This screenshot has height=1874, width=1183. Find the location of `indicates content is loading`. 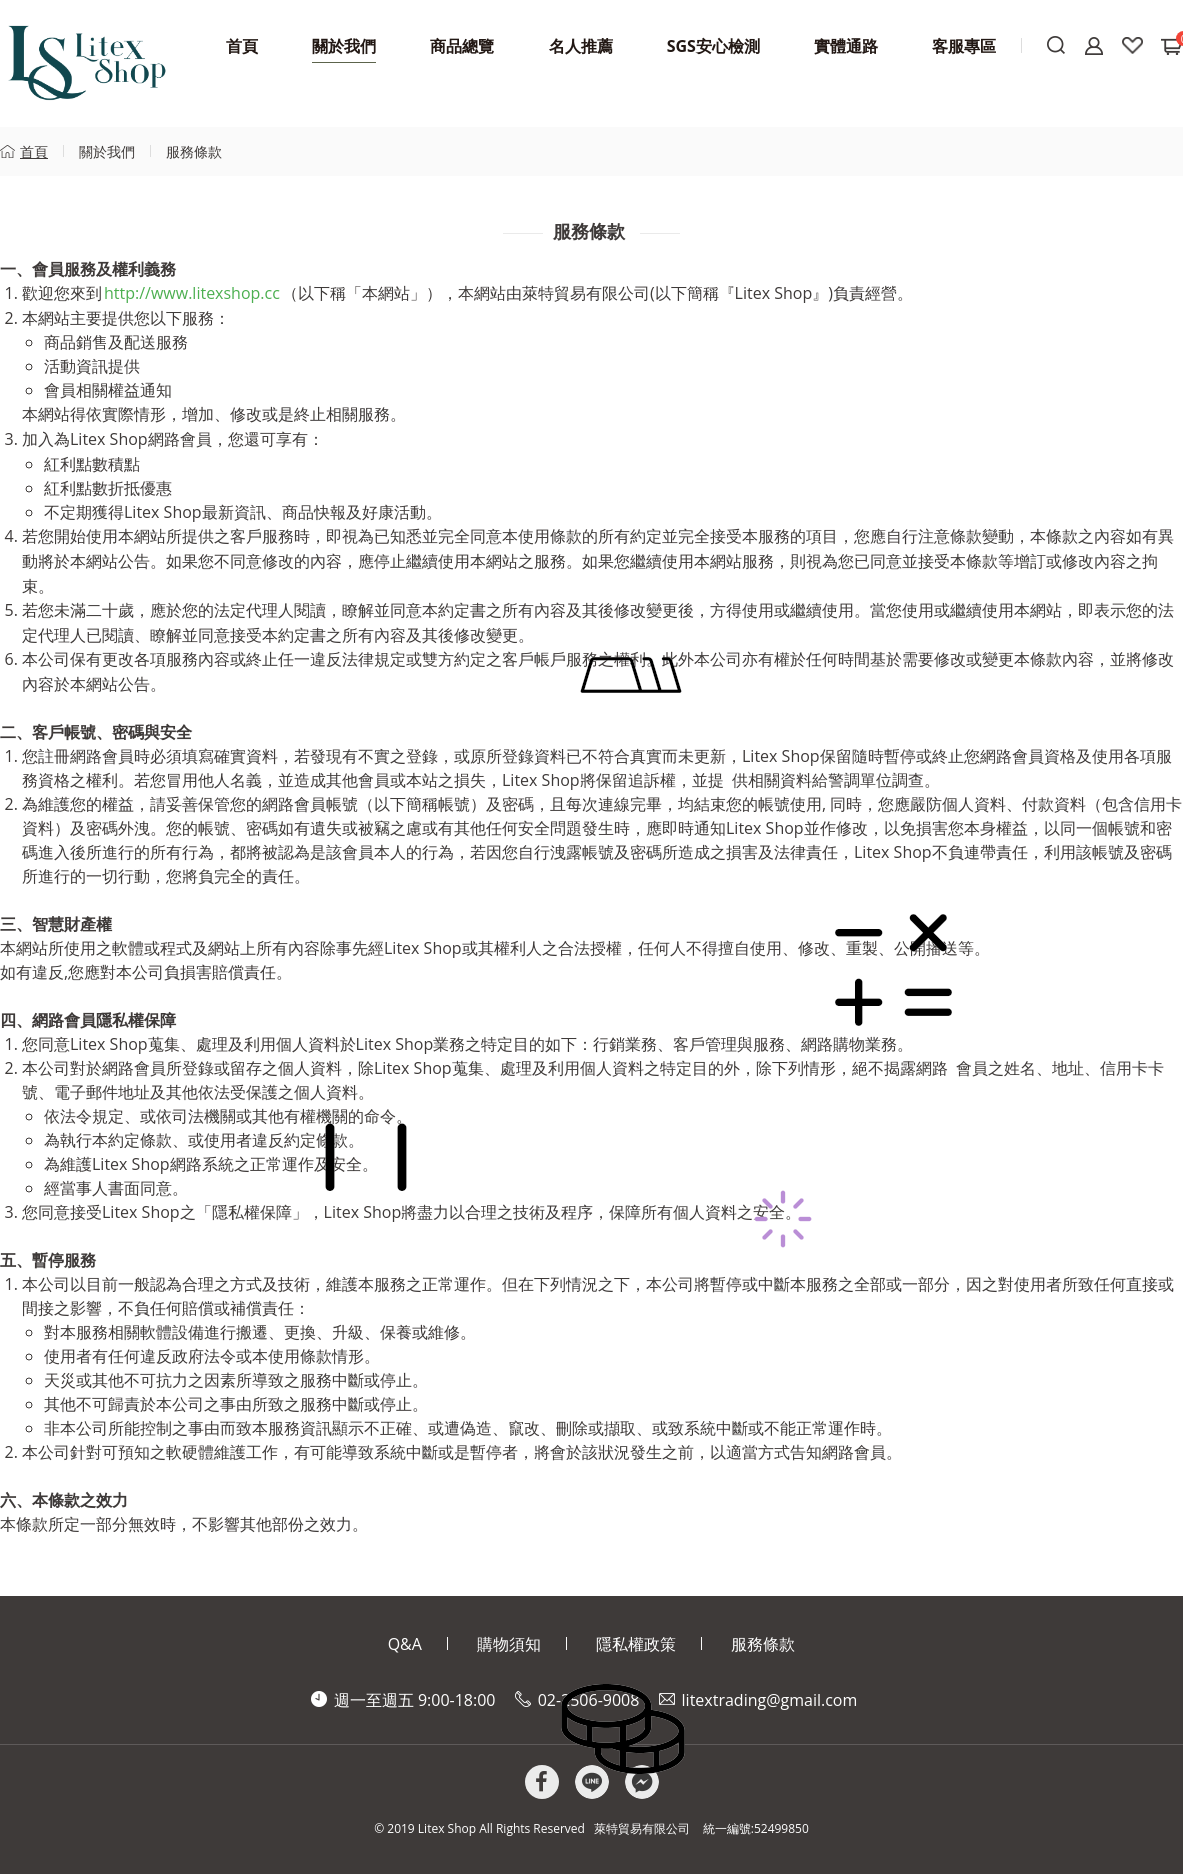

indicates content is loading is located at coordinates (783, 1219).